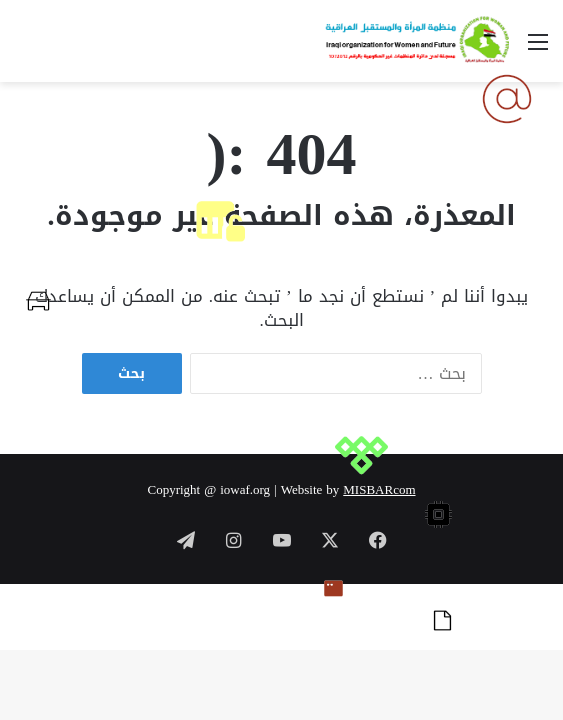  What do you see at coordinates (442, 620) in the screenshot?
I see `create a new file` at bounding box center [442, 620].